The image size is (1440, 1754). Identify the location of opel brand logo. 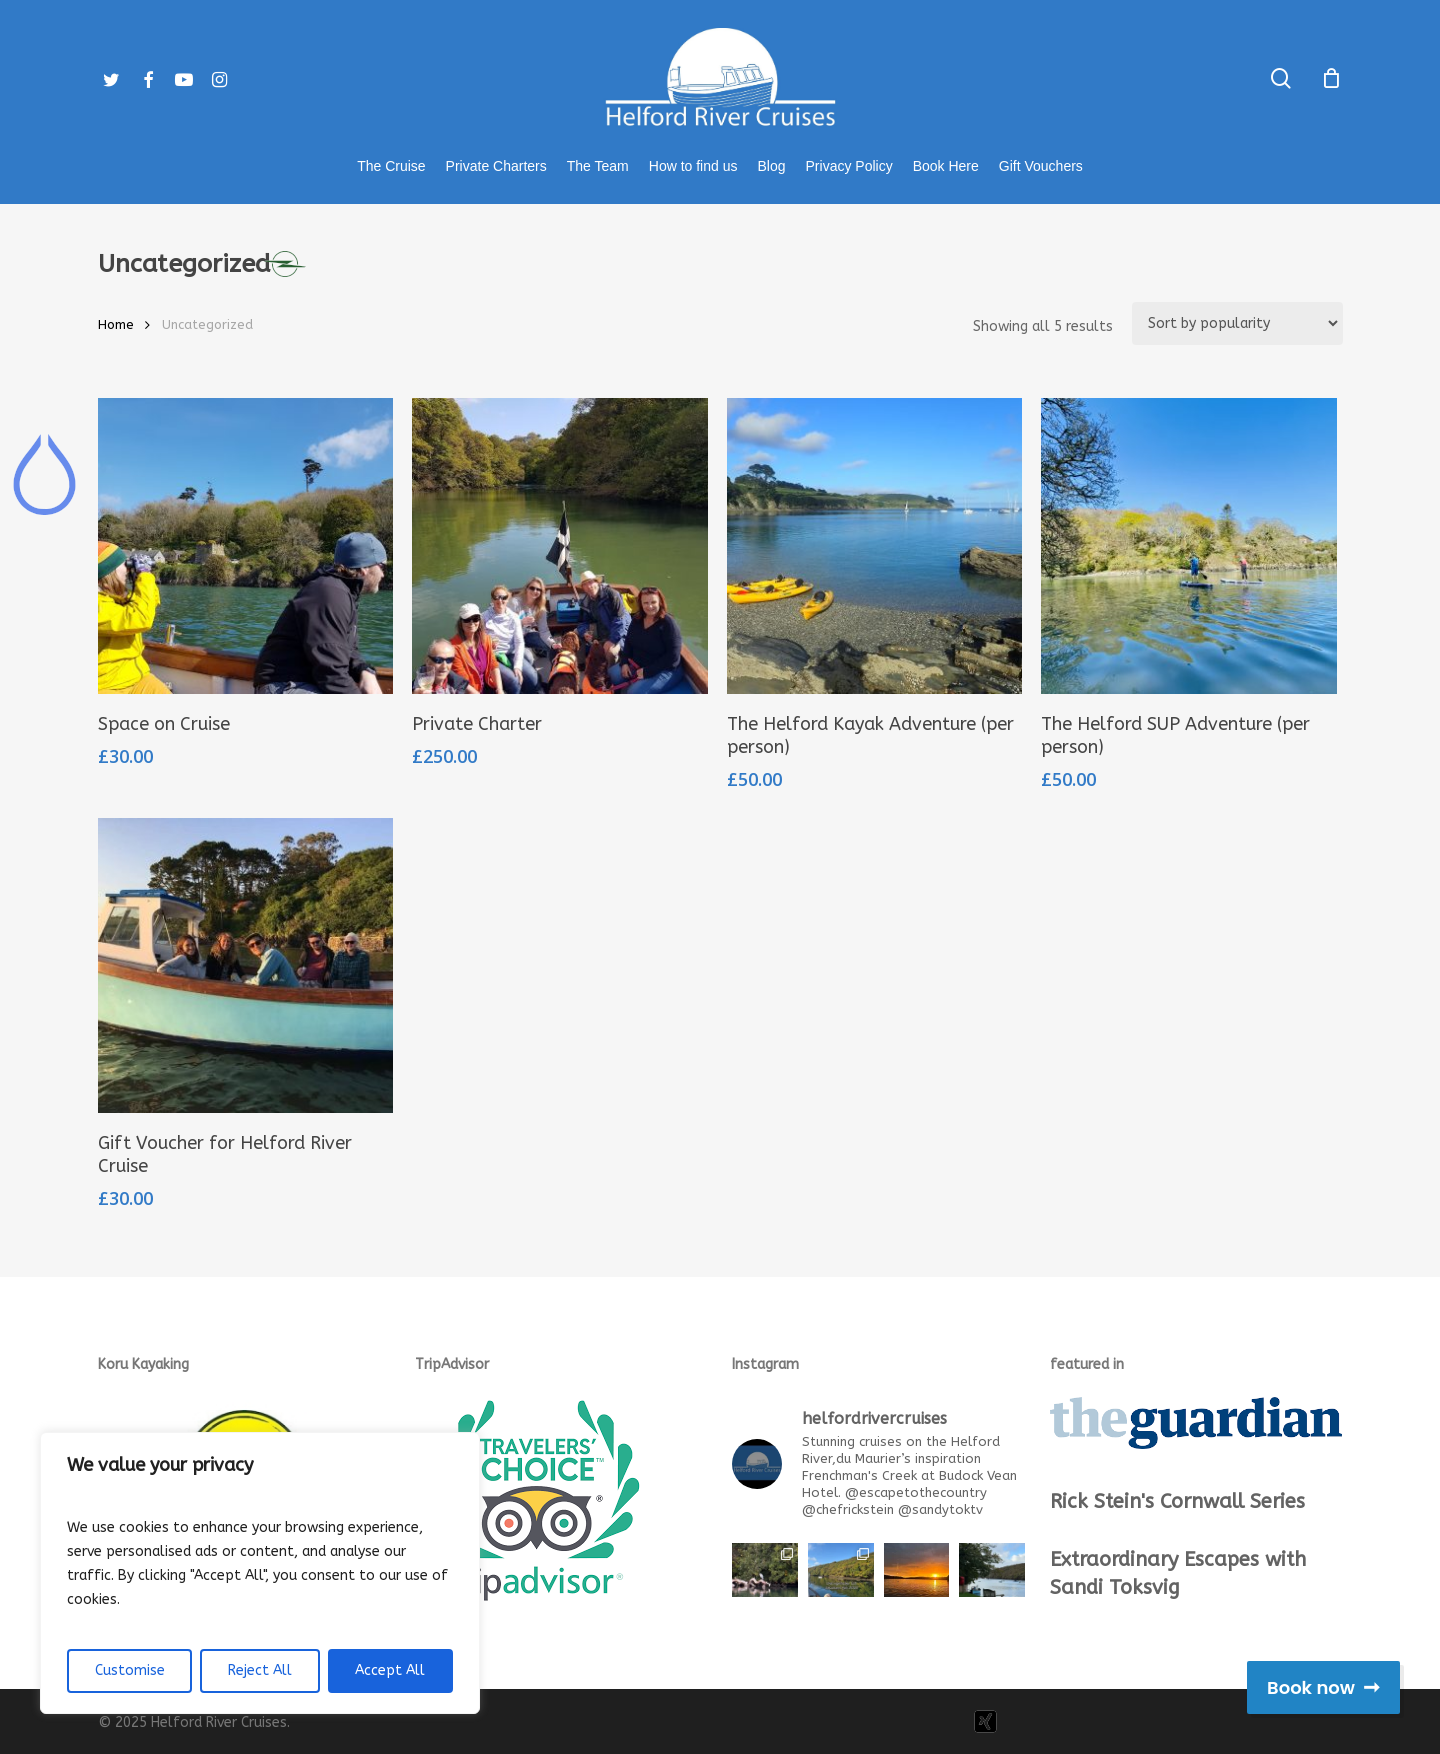
(285, 264).